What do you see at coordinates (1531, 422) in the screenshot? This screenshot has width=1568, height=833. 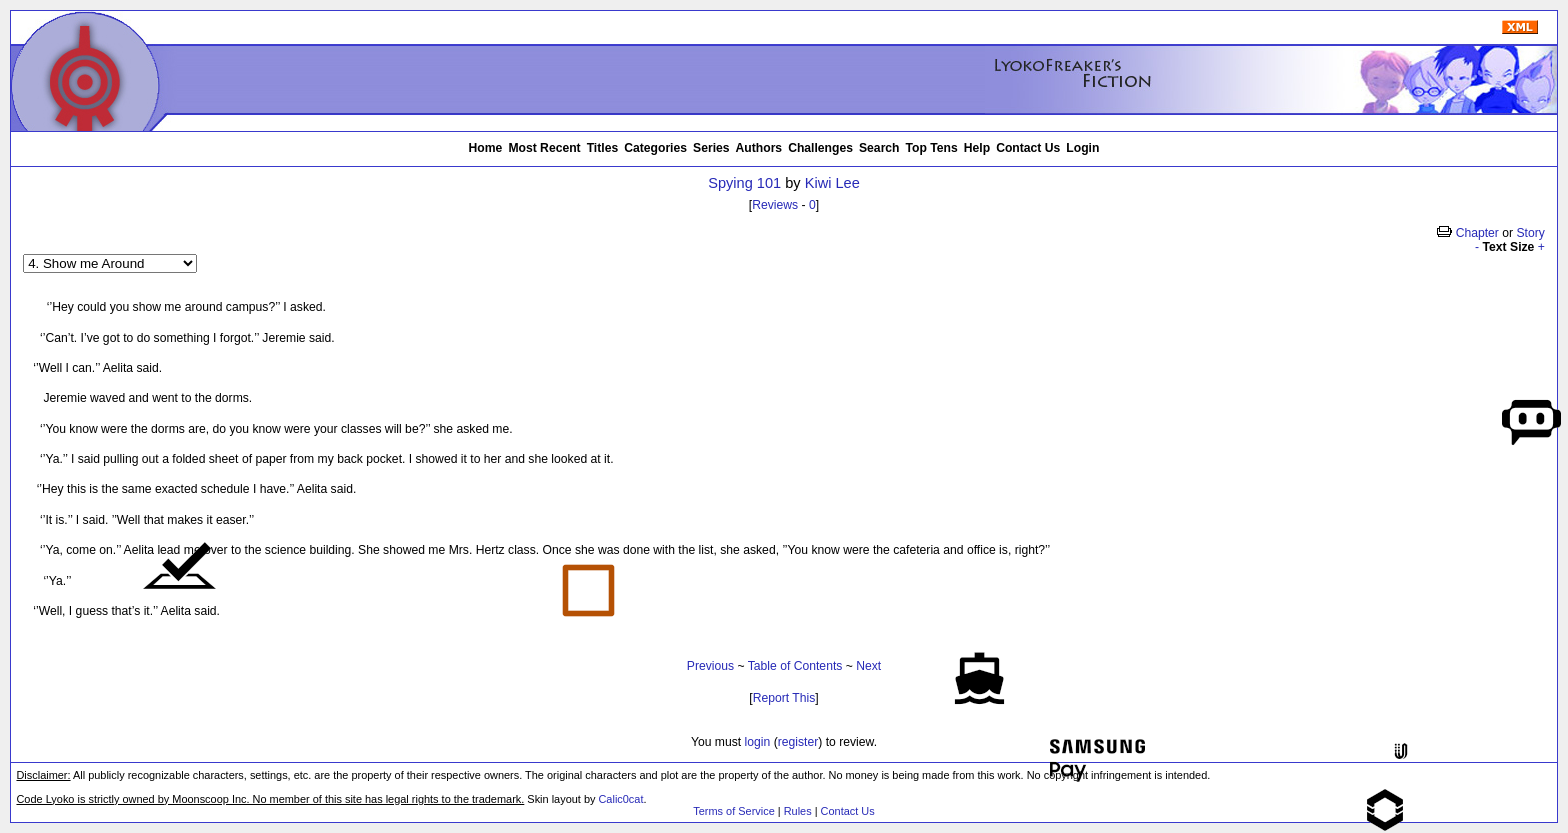 I see `open the Poe AI chat app` at bounding box center [1531, 422].